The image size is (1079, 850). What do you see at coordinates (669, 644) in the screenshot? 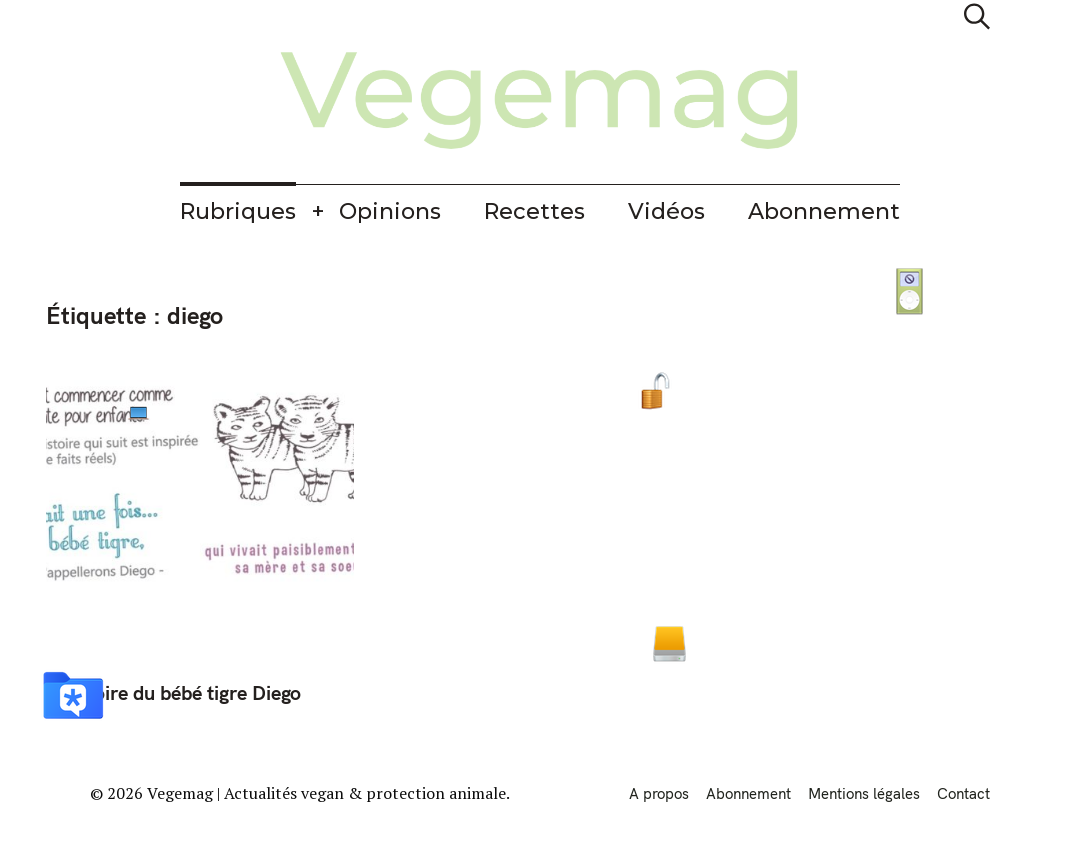
I see `access external storage drives` at bounding box center [669, 644].